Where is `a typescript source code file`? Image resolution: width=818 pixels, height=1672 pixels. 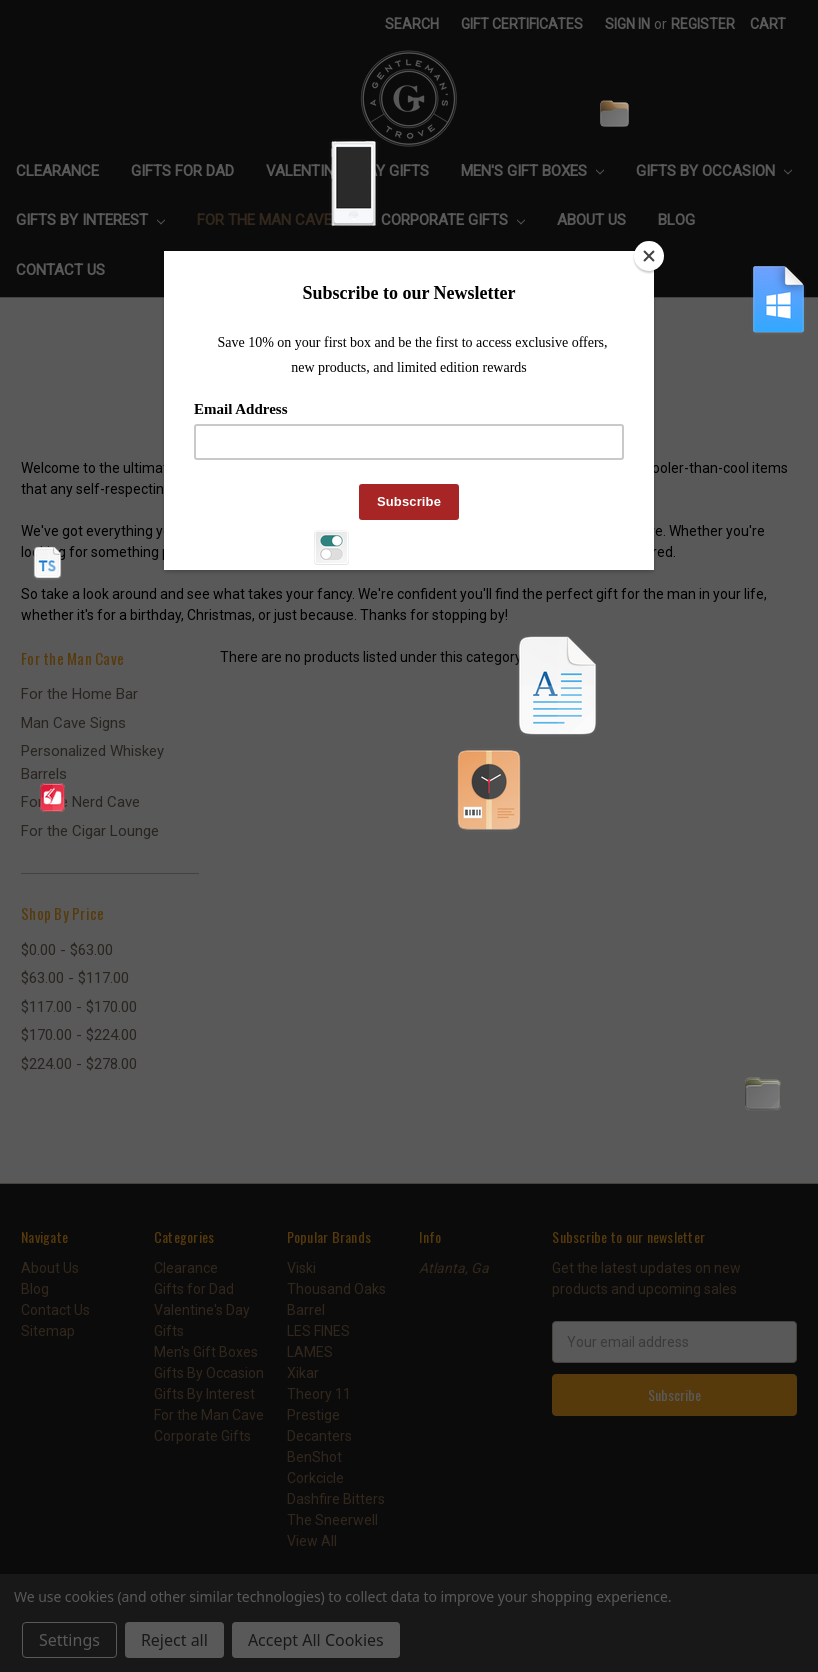 a typescript source code file is located at coordinates (47, 562).